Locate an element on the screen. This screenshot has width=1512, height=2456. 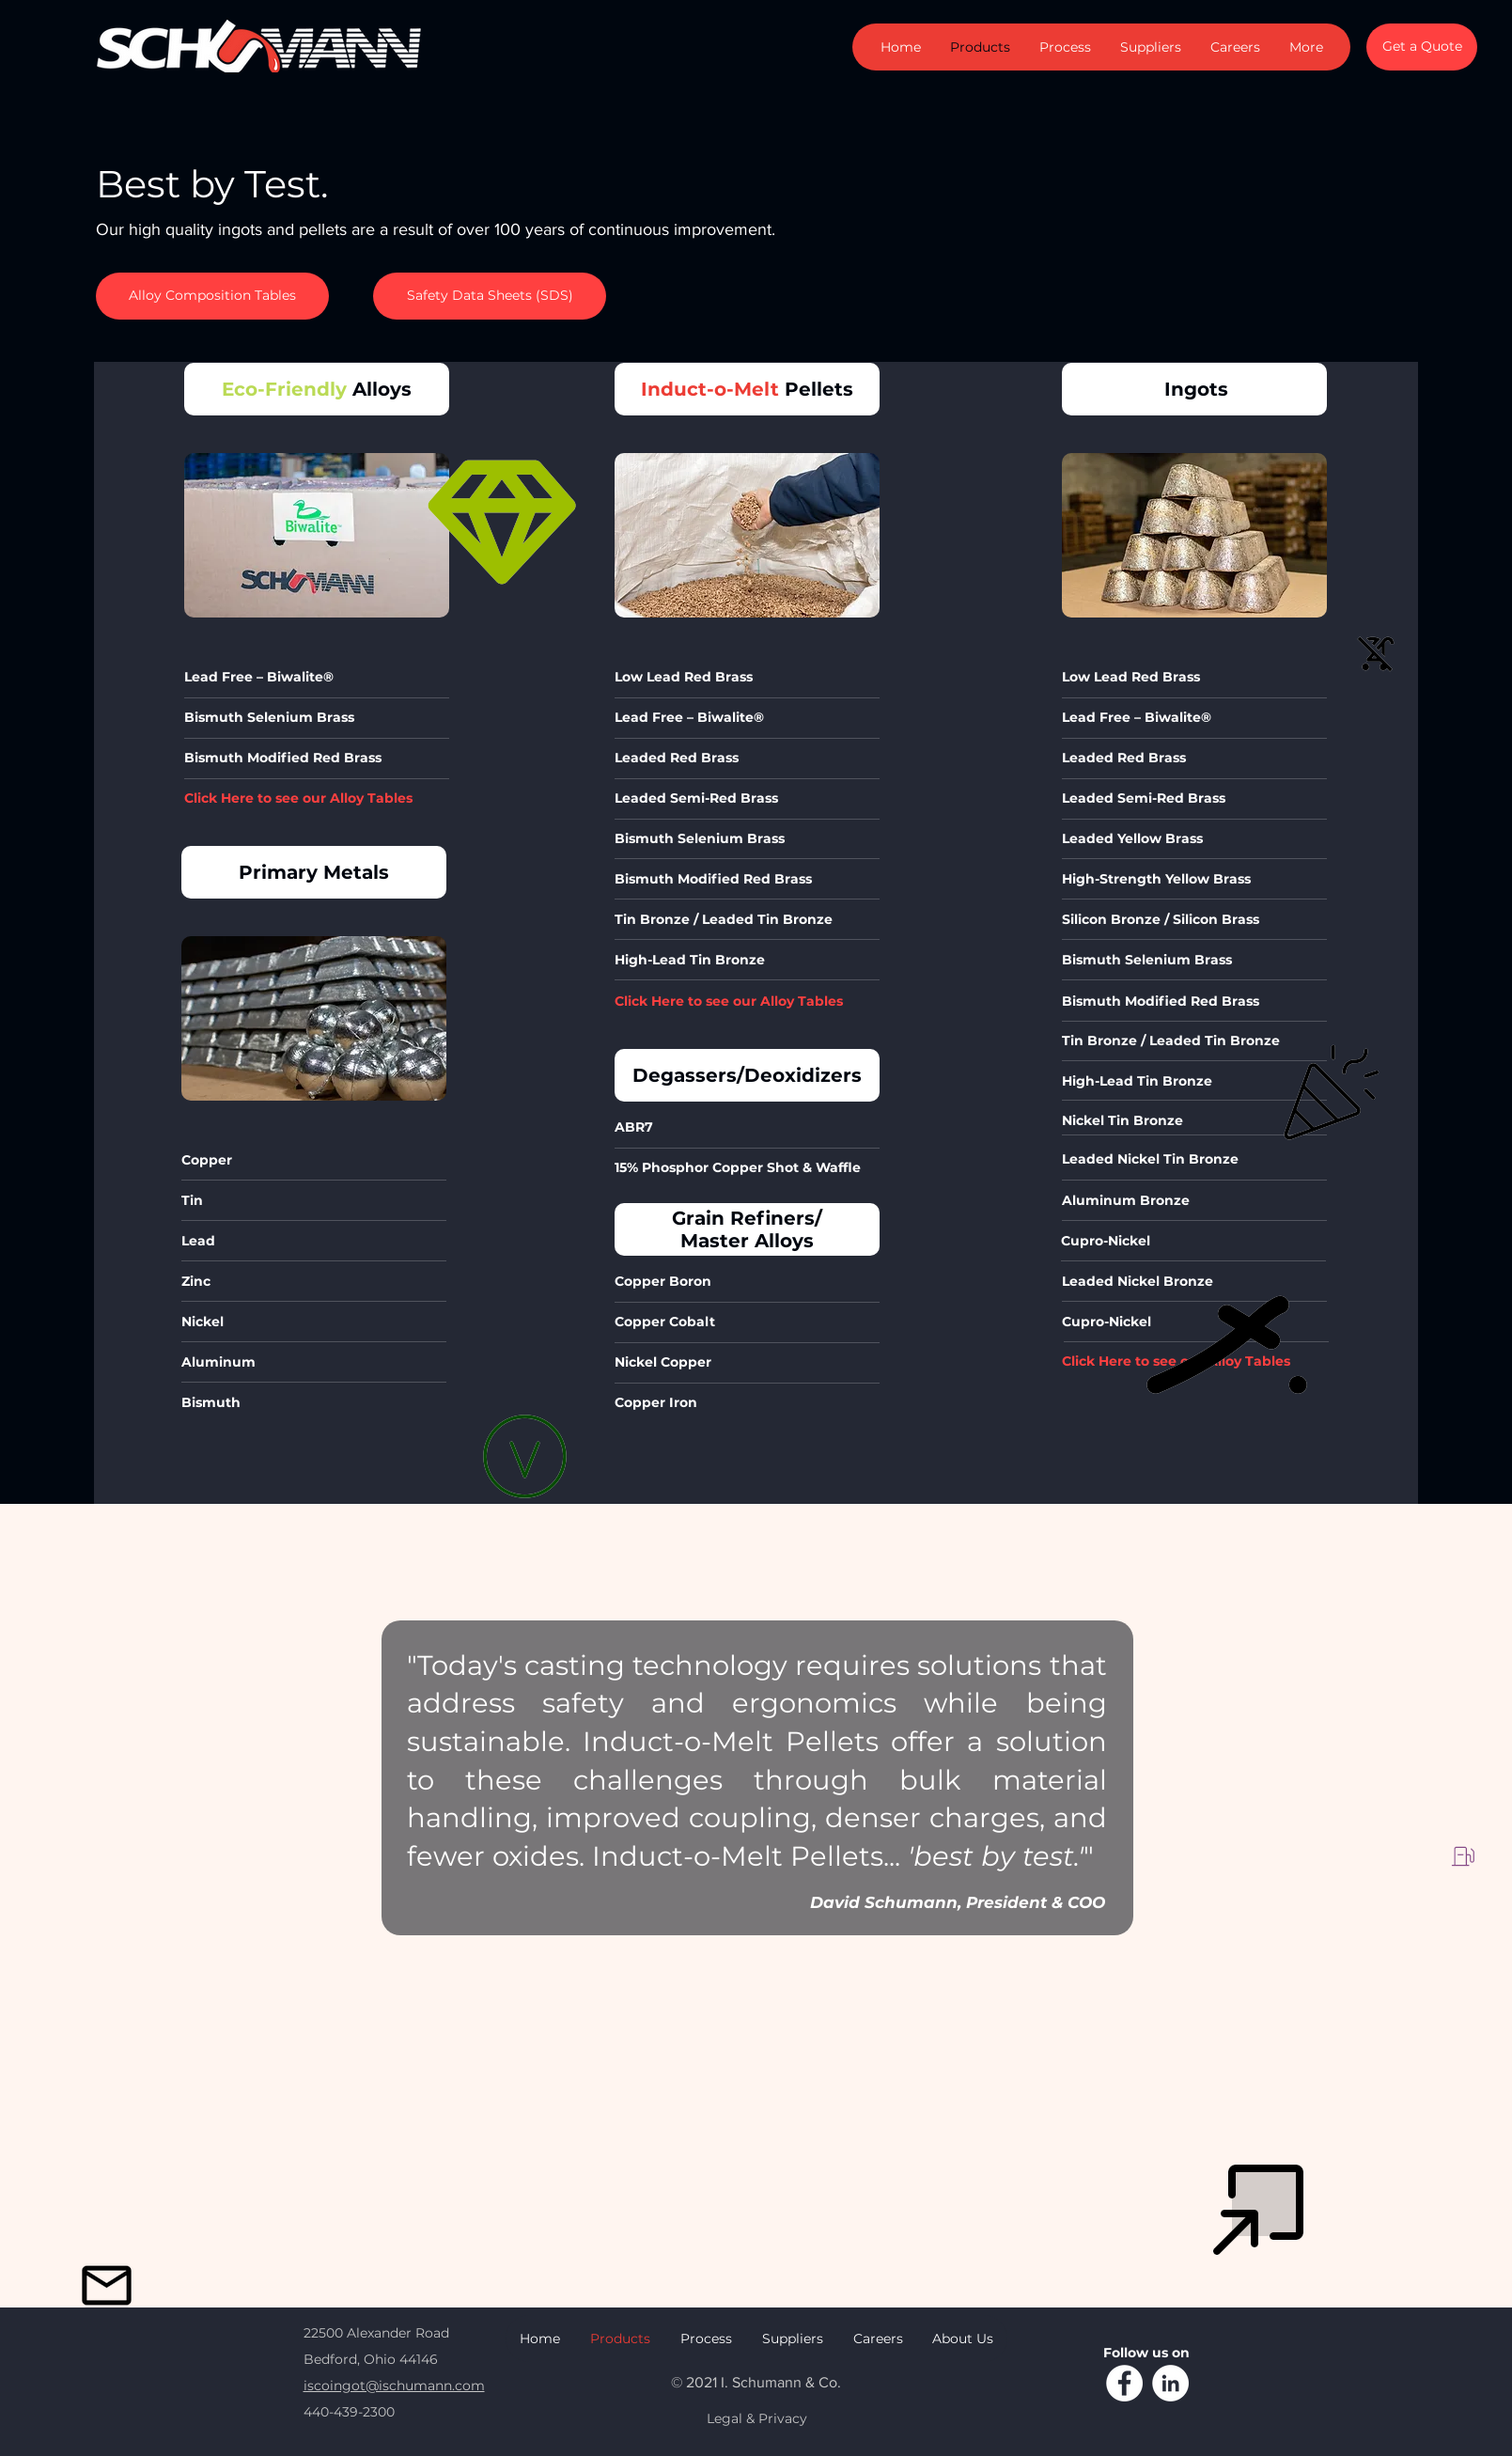
import or bring content into a container is located at coordinates (1258, 2210).